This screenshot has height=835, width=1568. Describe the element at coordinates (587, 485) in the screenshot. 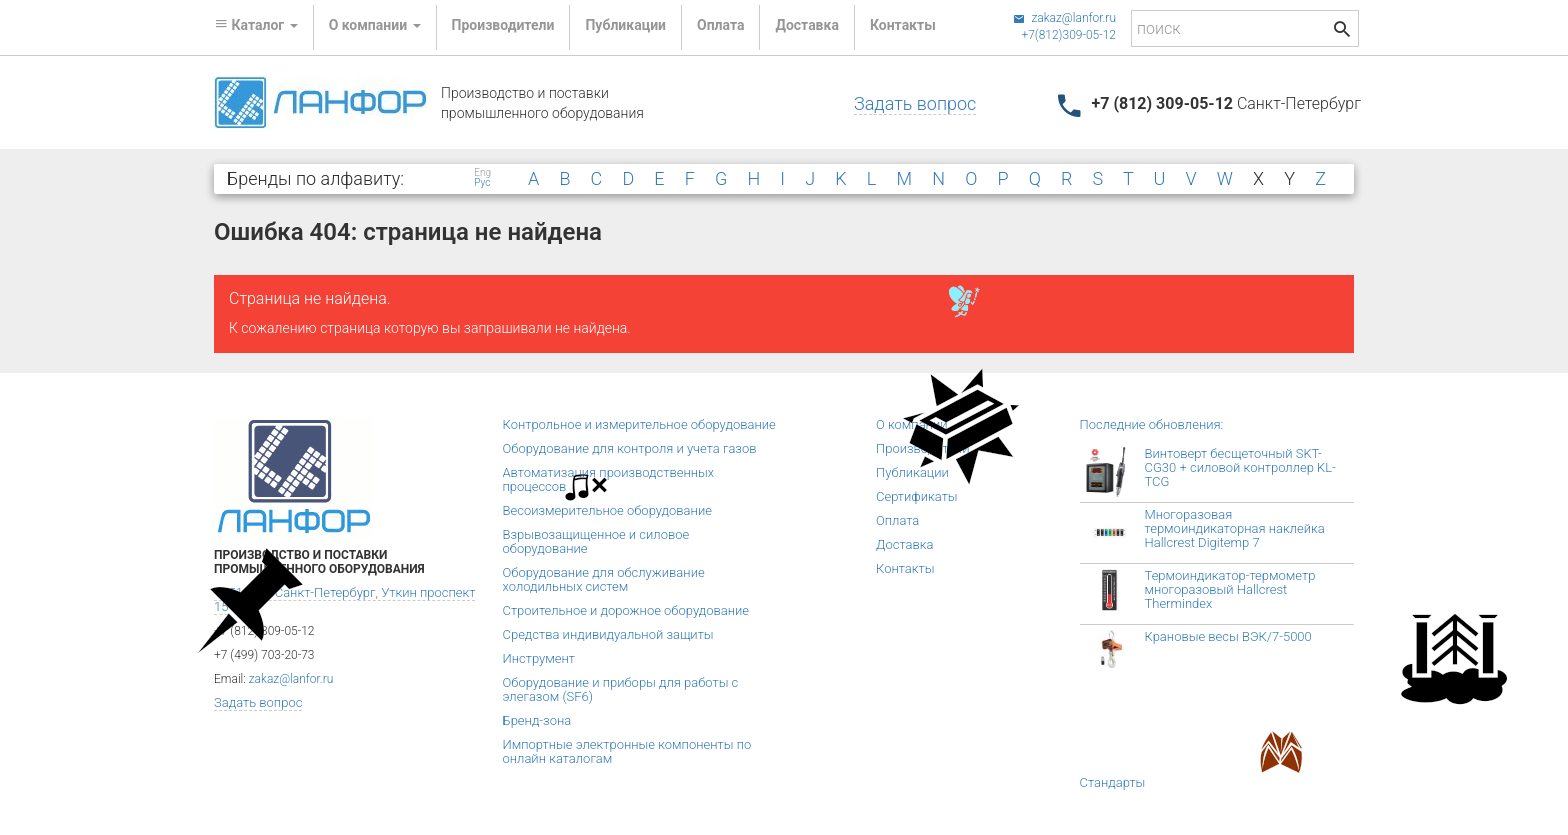

I see `mute music or audio` at that location.